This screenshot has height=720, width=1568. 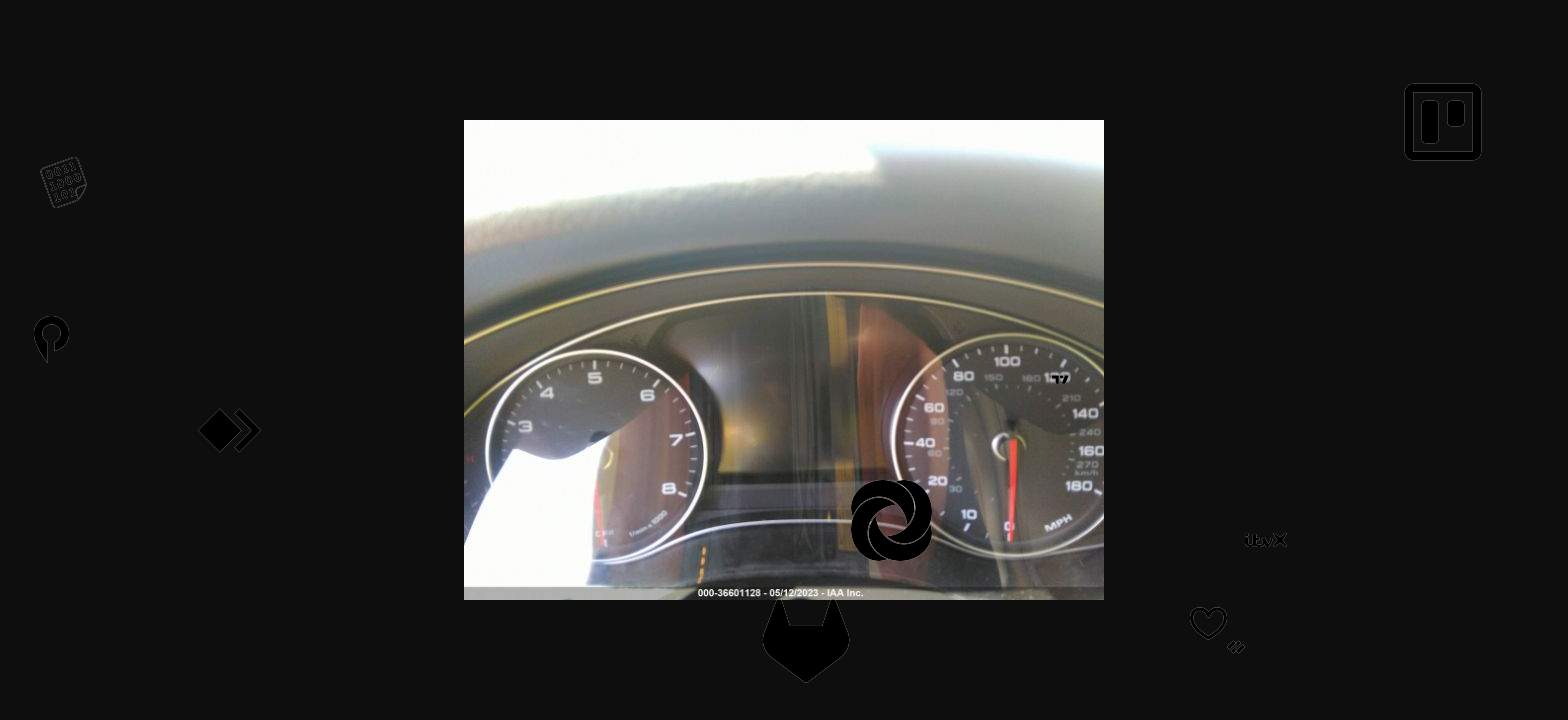 I want to click on open the ITVX streaming app, so click(x=1266, y=540).